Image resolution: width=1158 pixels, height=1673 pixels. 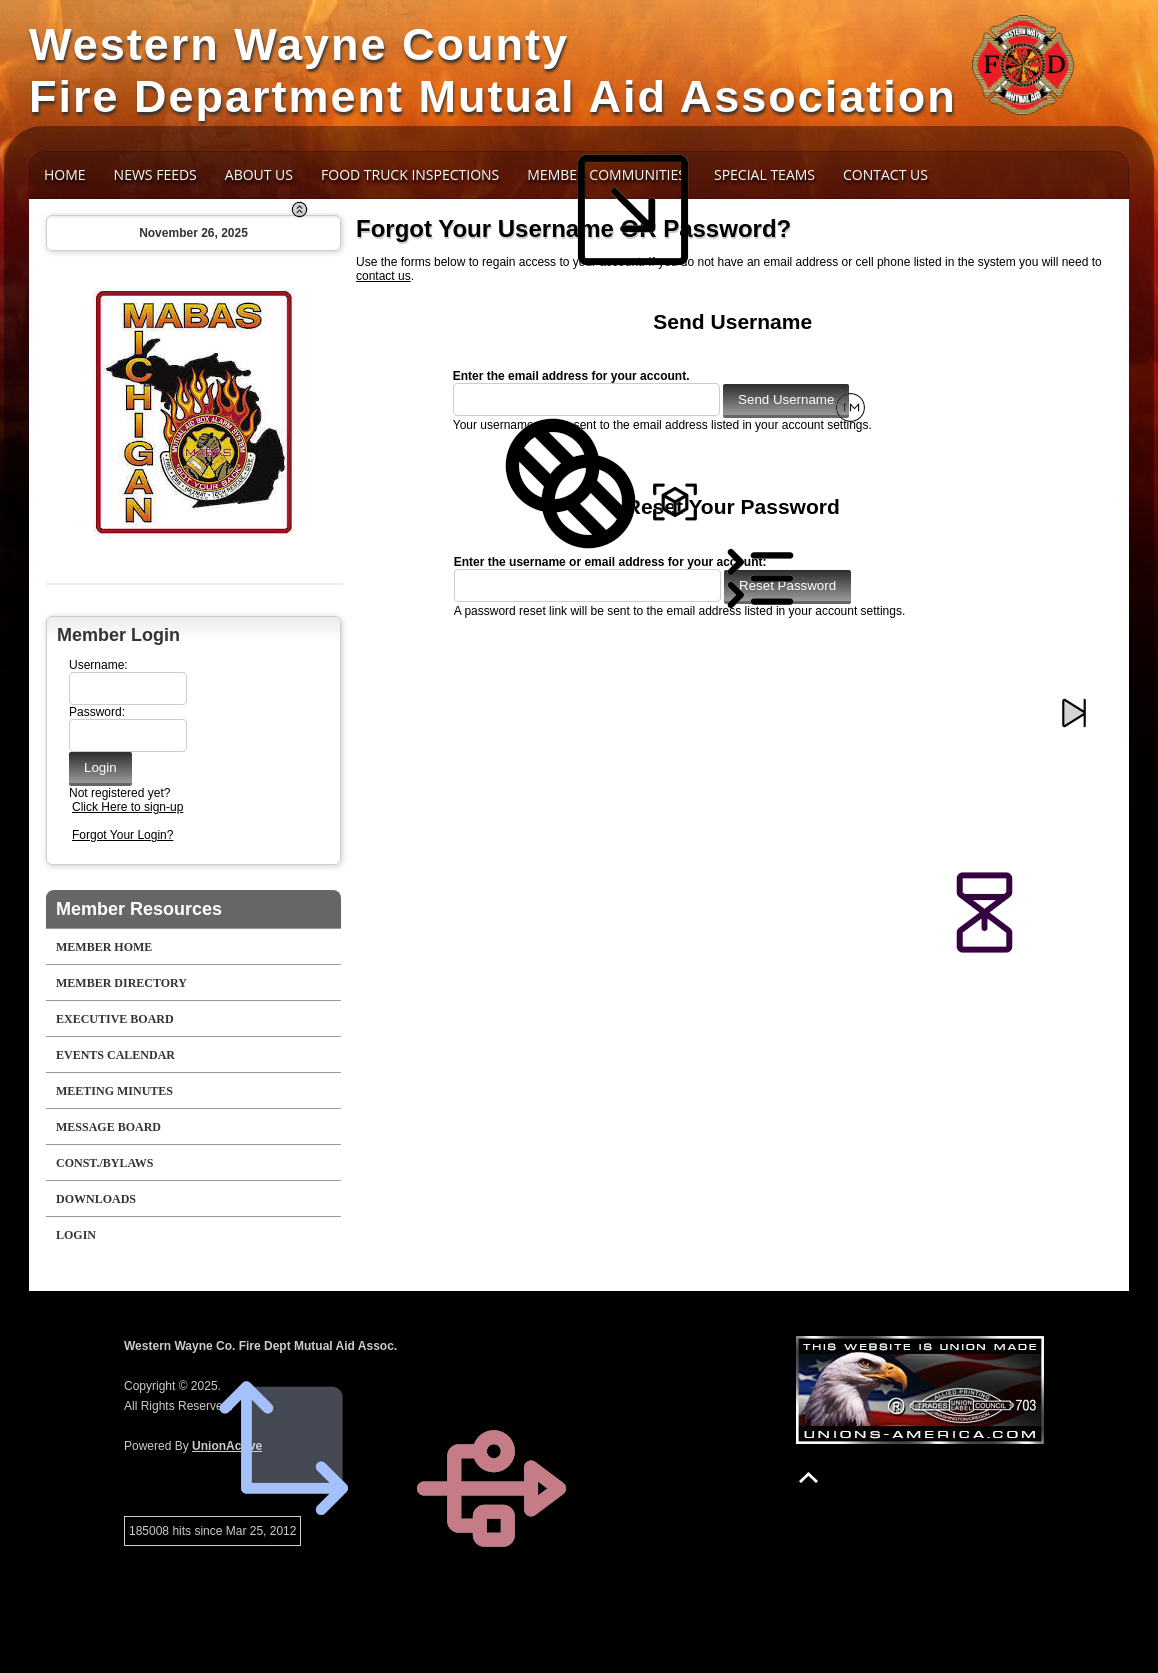 I want to click on indicates a process is in progress, so click(x=984, y=912).